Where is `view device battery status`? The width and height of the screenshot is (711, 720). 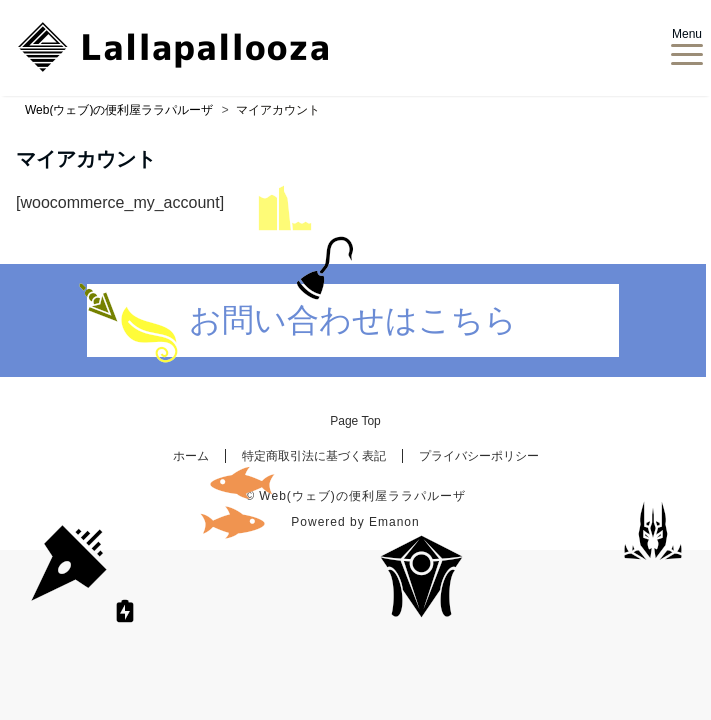 view device battery status is located at coordinates (125, 611).